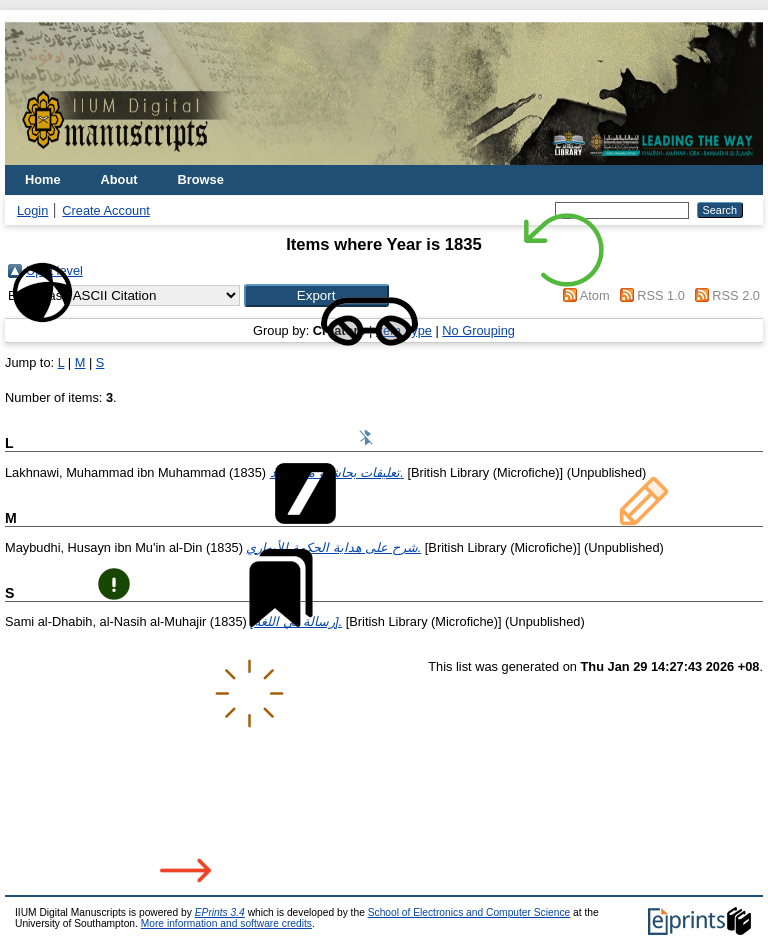 The width and height of the screenshot is (768, 946). What do you see at coordinates (369, 321) in the screenshot?
I see `access virtual reality or immersive mode` at bounding box center [369, 321].